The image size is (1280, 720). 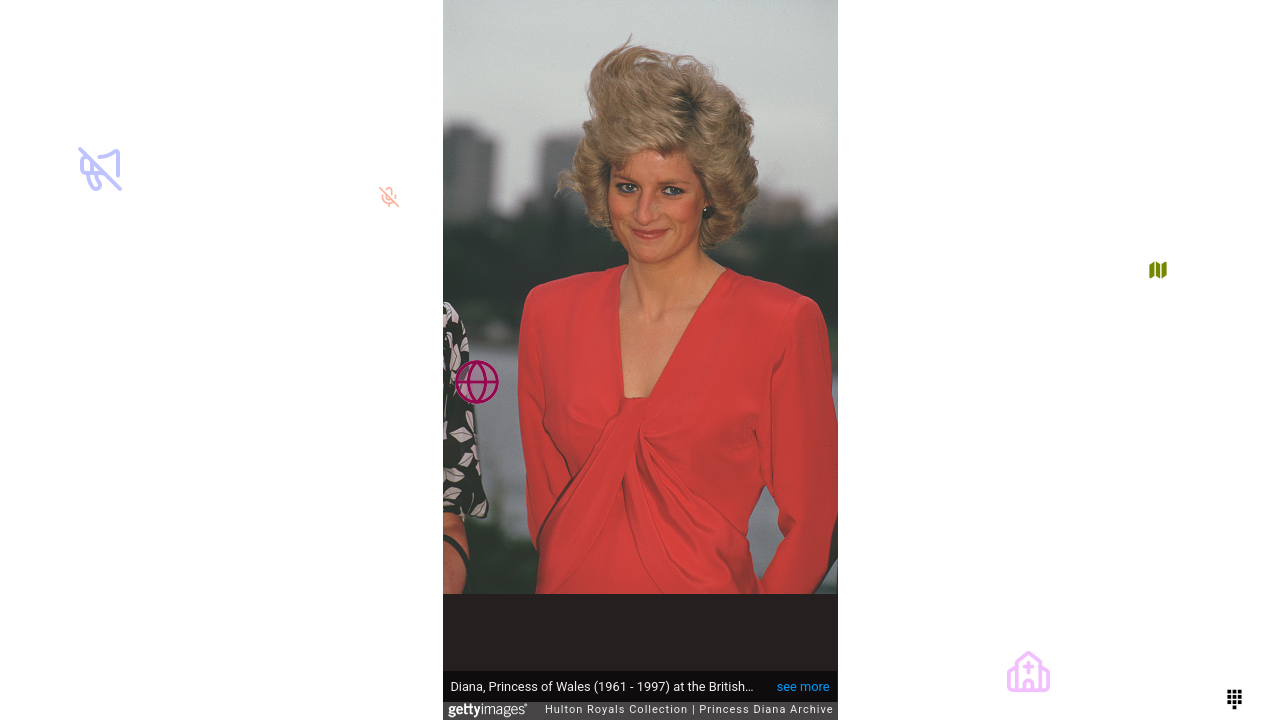 I want to click on switch to global or worldwide view, so click(x=477, y=382).